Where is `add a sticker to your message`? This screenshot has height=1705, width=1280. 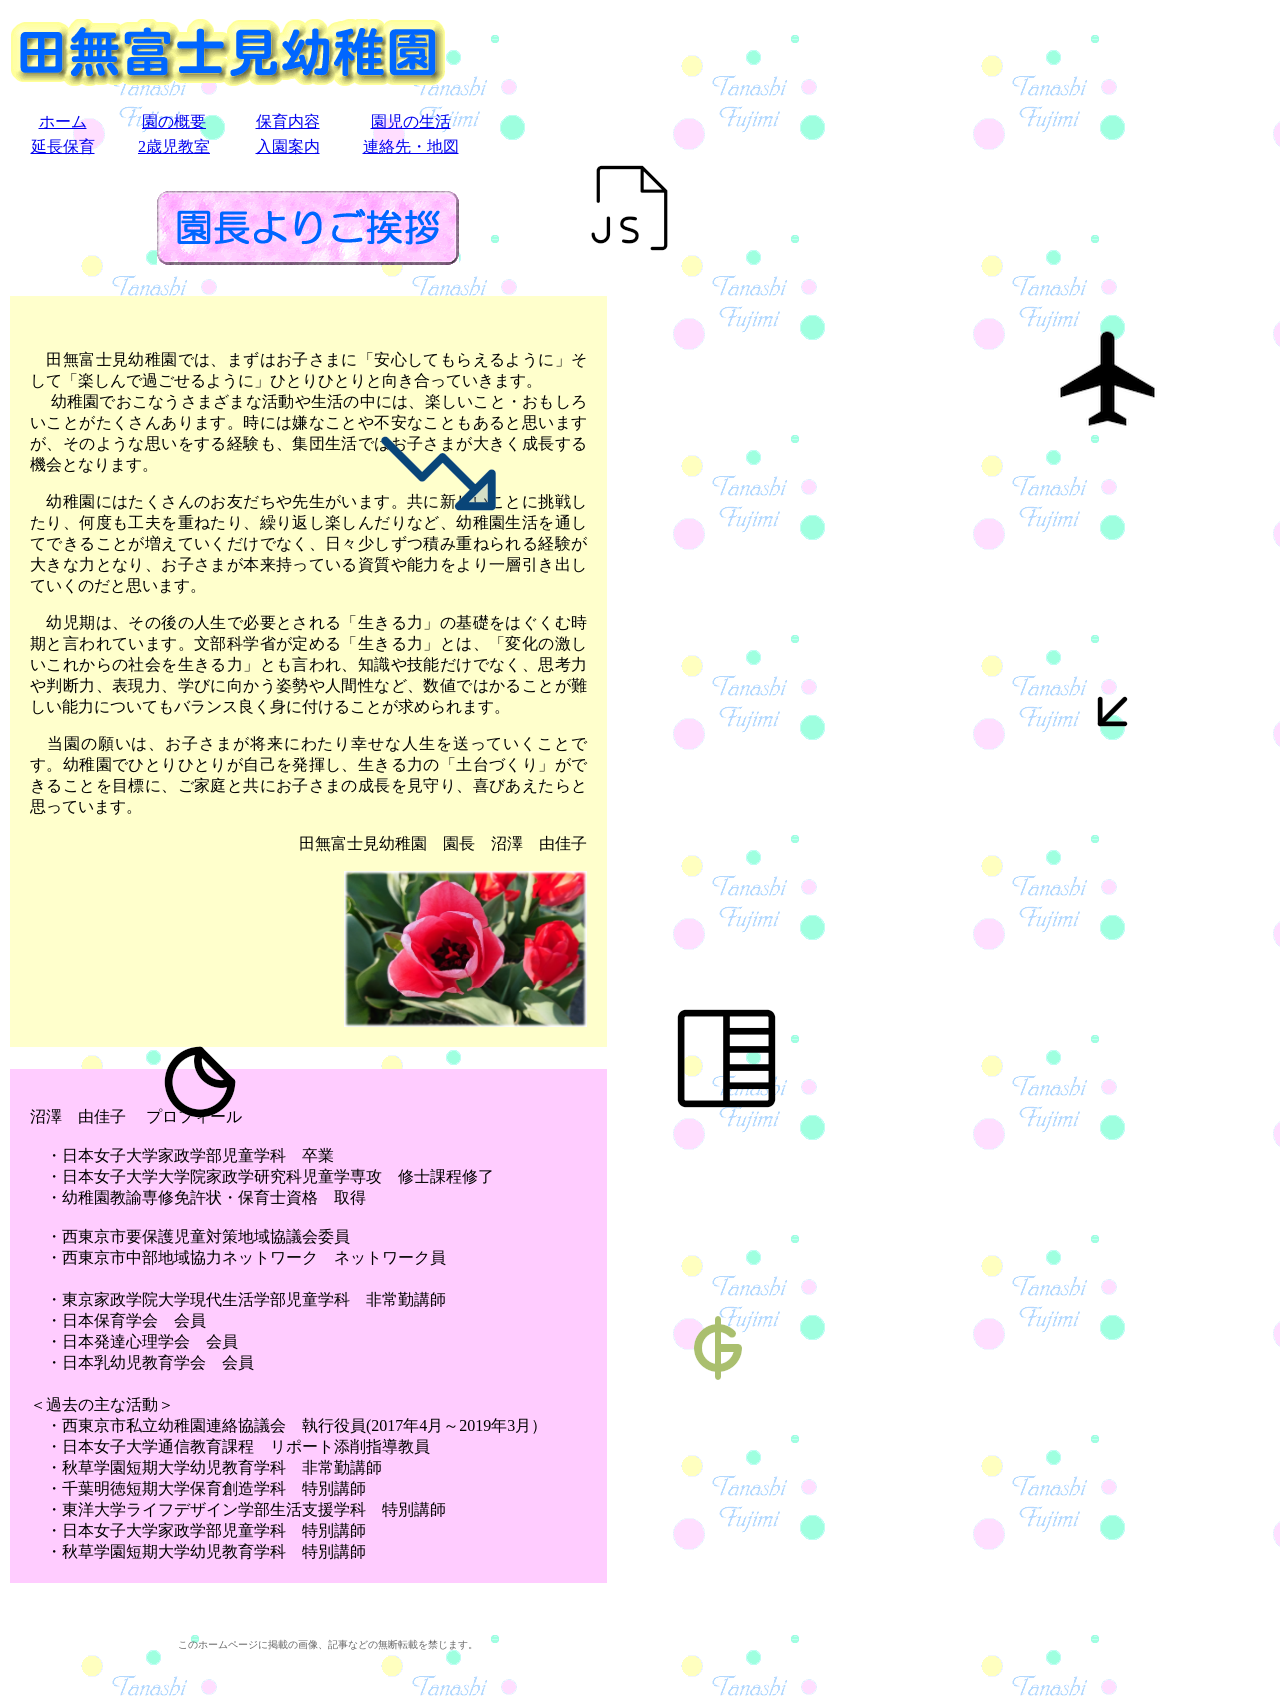 add a sticker to your message is located at coordinates (200, 1082).